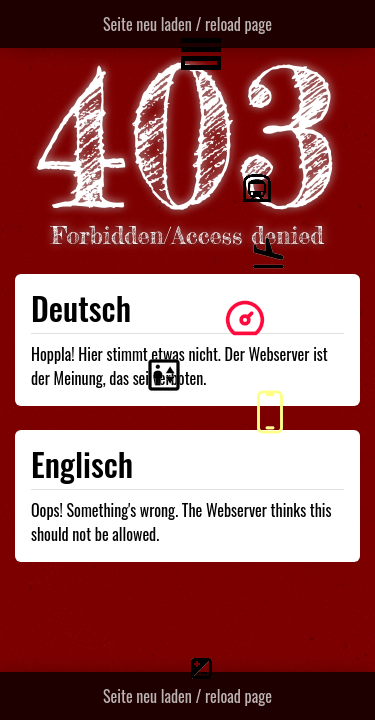  I want to click on access your dashboard or control panel, so click(245, 318).